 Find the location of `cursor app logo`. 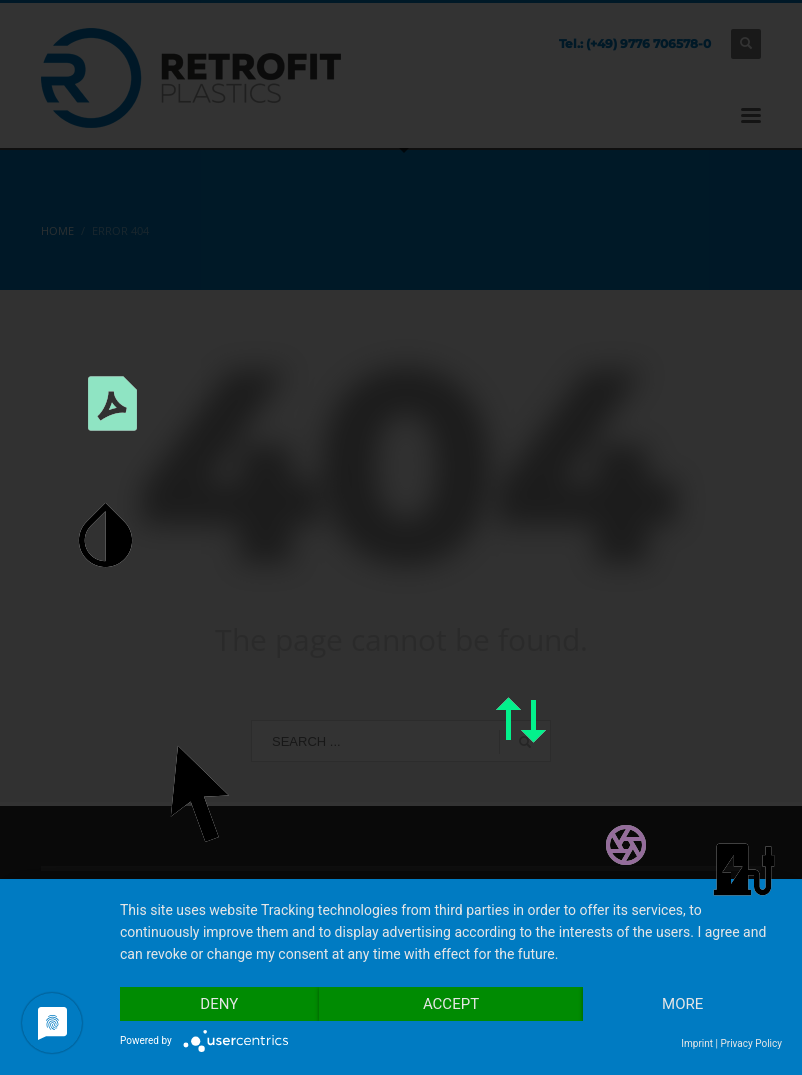

cursor app logo is located at coordinates (195, 795).